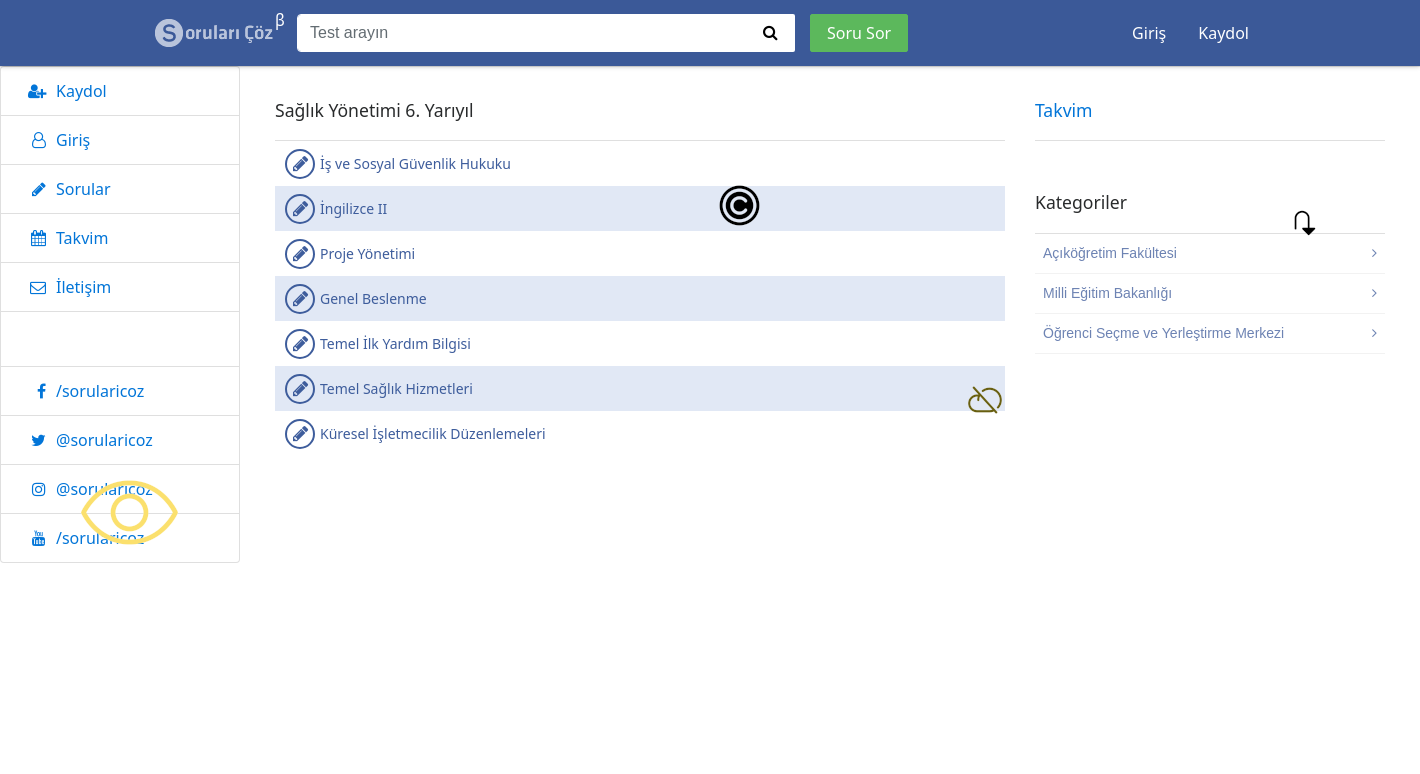 This screenshot has width=1420, height=774. Describe the element at coordinates (1304, 223) in the screenshot. I see `redo or repeat last action` at that location.